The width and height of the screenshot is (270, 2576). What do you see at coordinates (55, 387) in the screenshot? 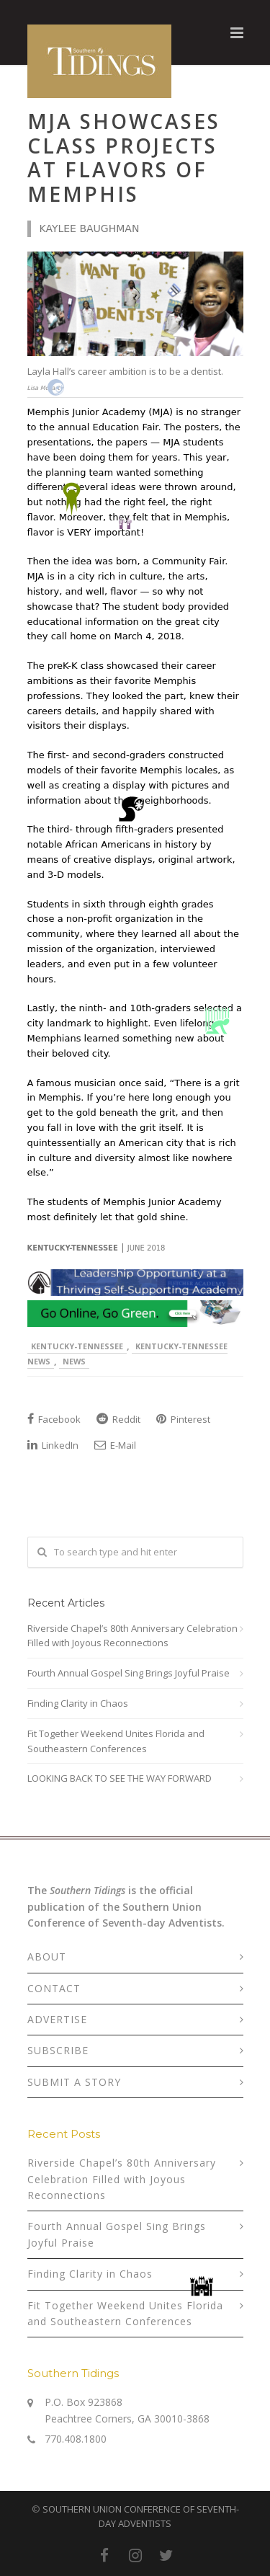
I see `toggle visibility or show/hide content` at bounding box center [55, 387].